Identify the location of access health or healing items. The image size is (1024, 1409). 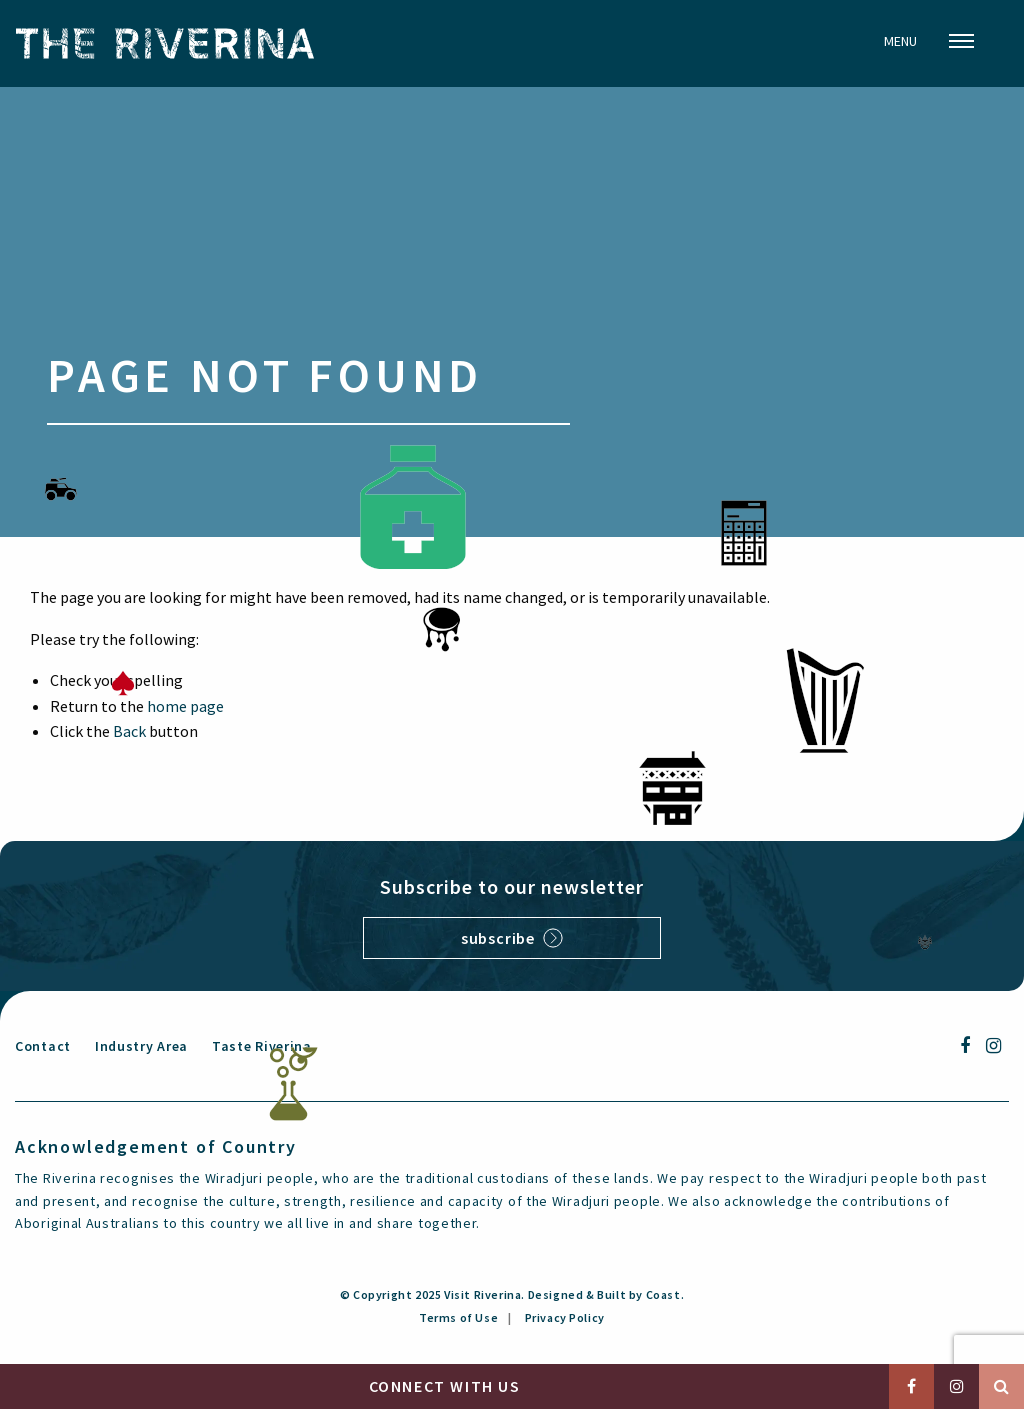
(413, 507).